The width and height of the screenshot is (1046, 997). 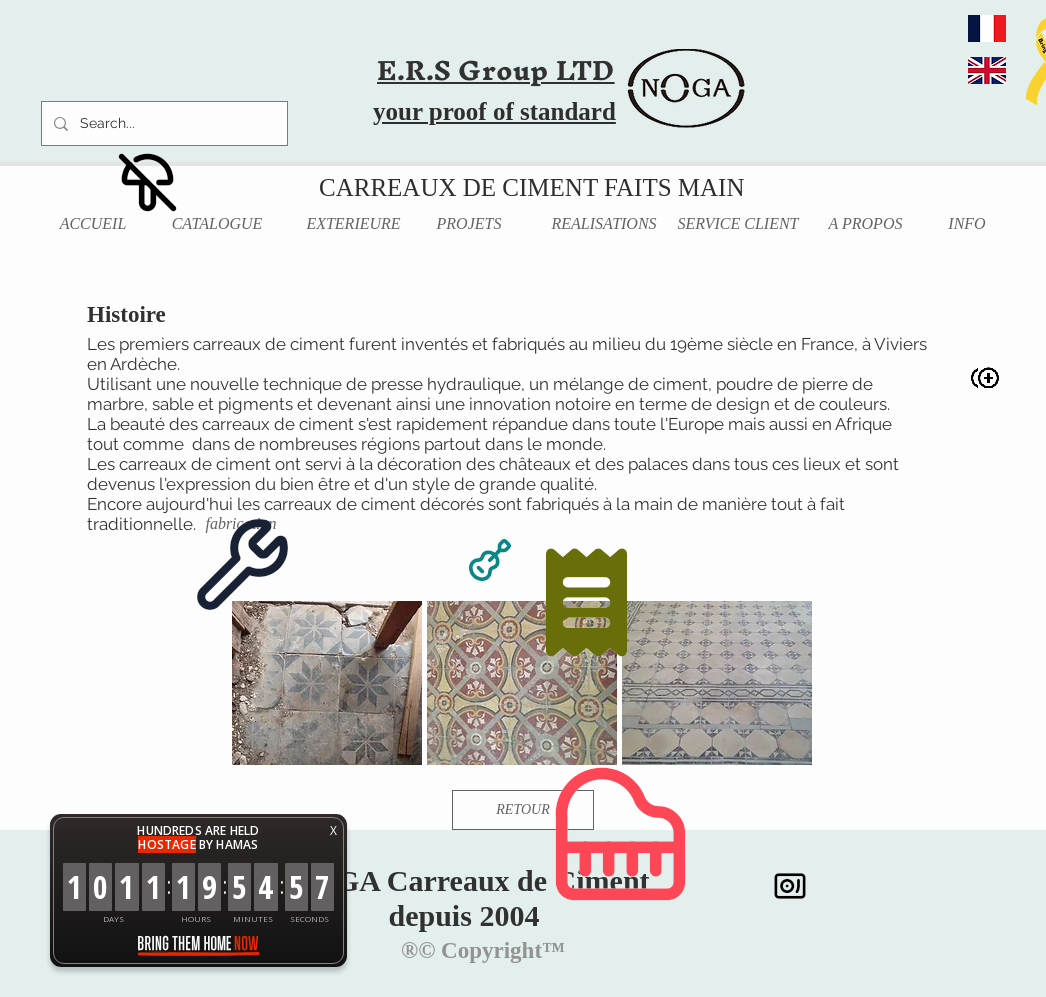 I want to click on access music or audio player, so click(x=790, y=886).